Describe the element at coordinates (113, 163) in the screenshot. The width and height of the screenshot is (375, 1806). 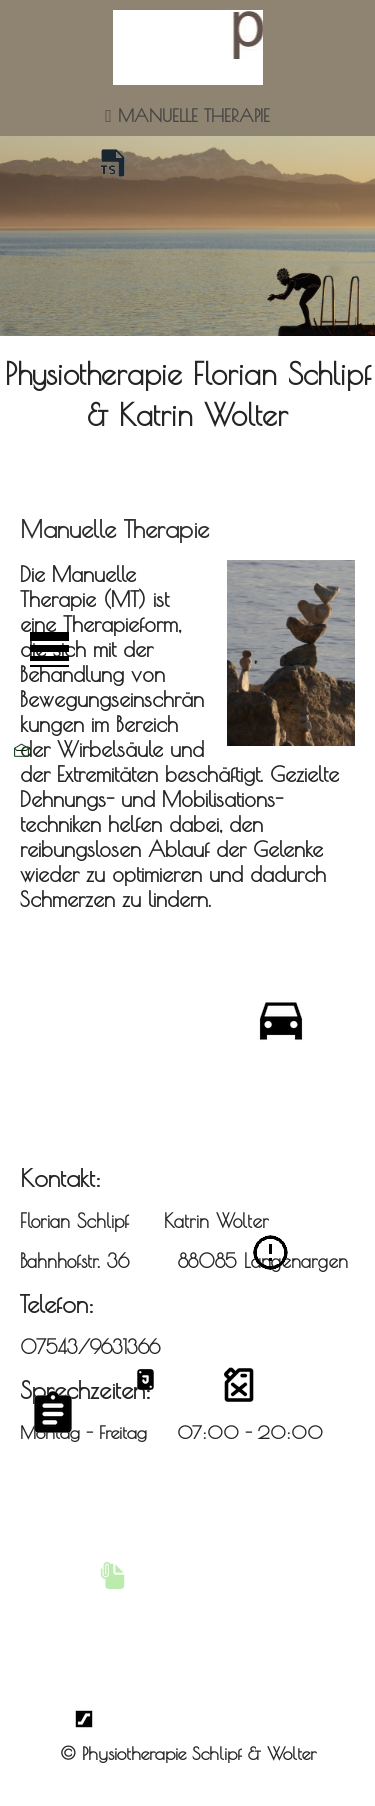
I see `typescript file indicator` at that location.